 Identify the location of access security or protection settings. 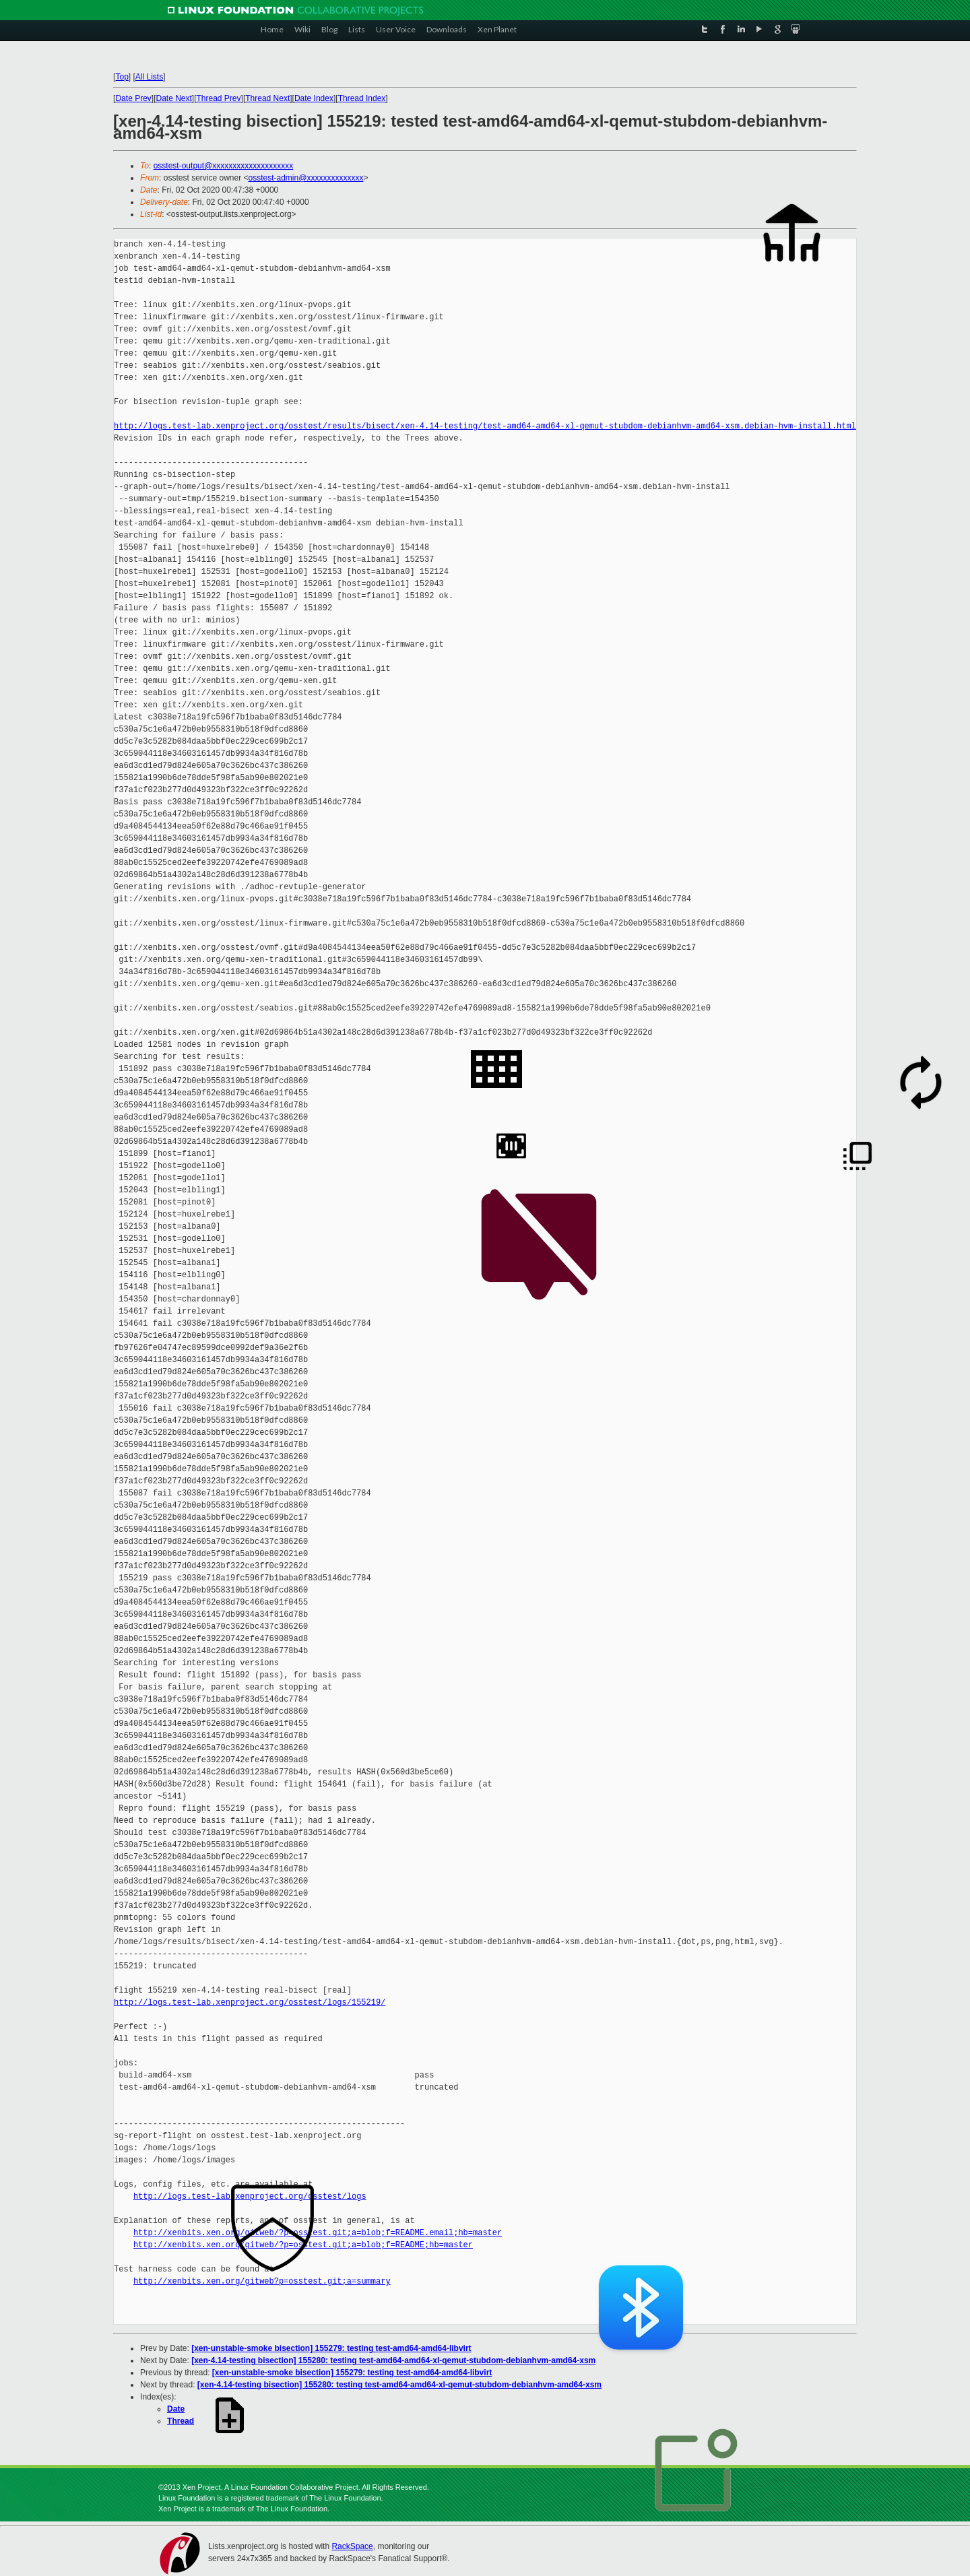
(272, 2222).